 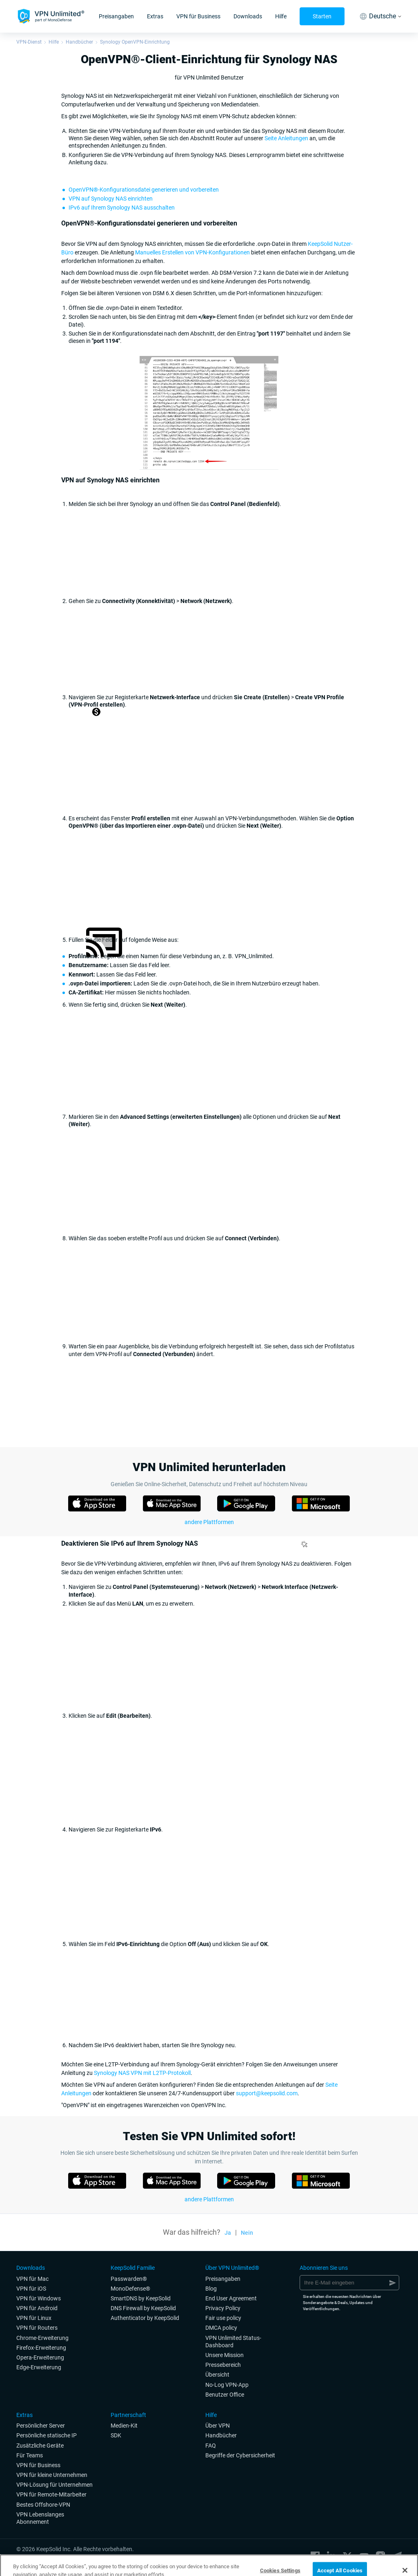 I want to click on indicates active casting to a connected device, so click(x=104, y=942).